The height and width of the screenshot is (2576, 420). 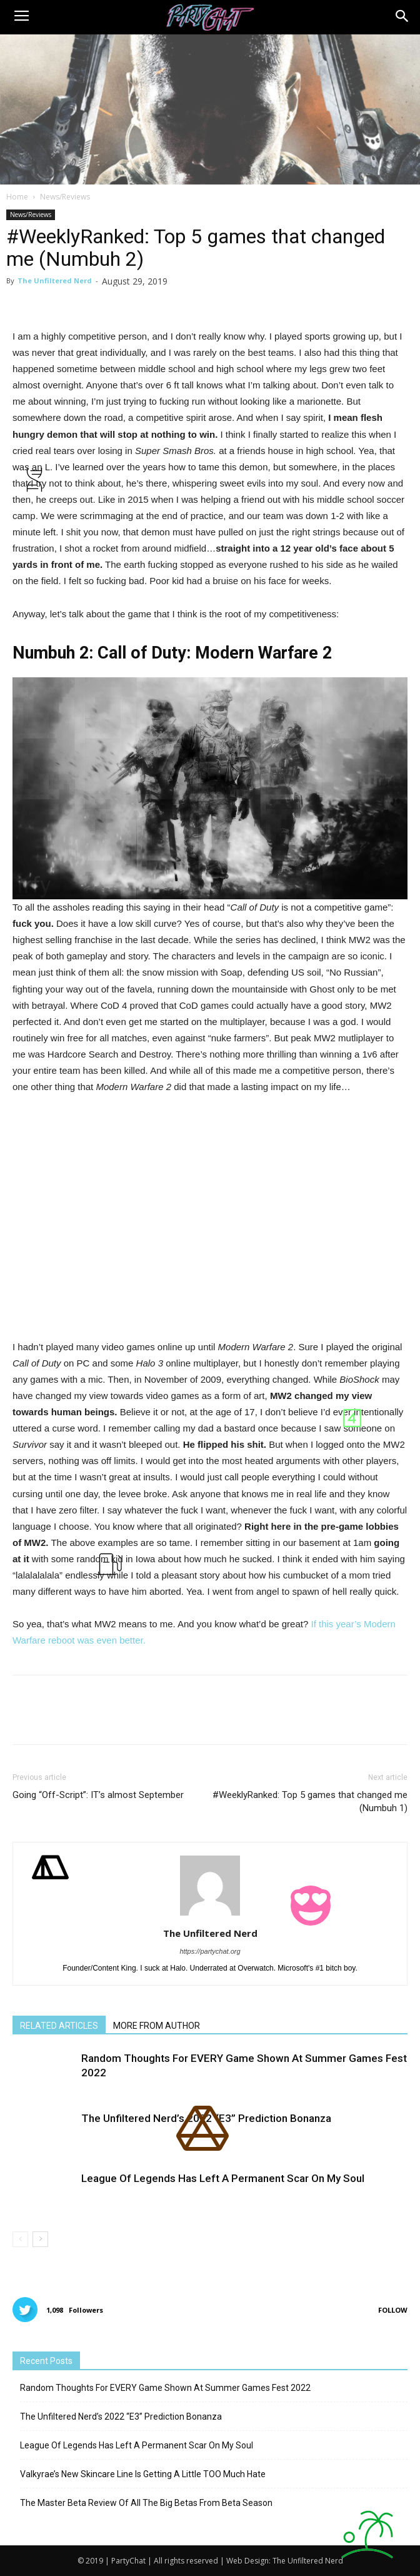 I want to click on access genetic or DNA-related information, so click(x=34, y=480).